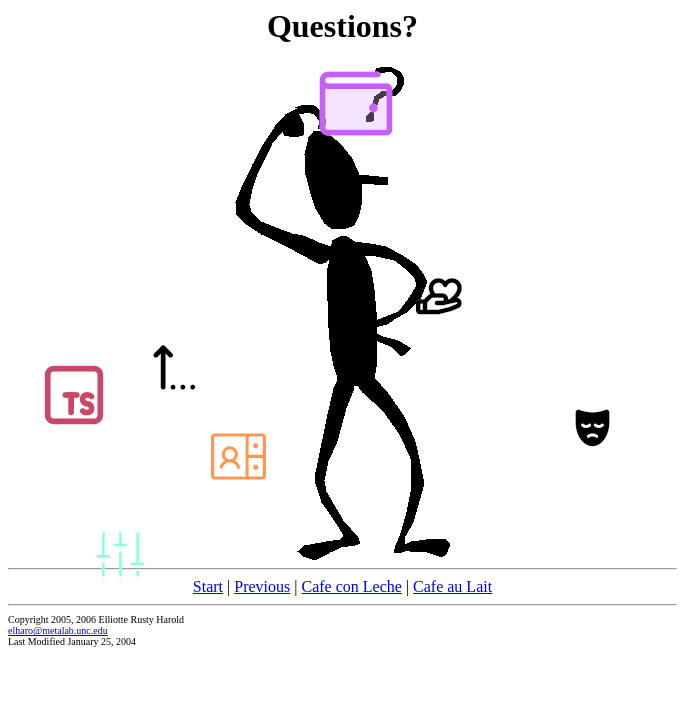 The width and height of the screenshot is (685, 720). I want to click on represents the y-axis in a chart or graph, so click(175, 367).